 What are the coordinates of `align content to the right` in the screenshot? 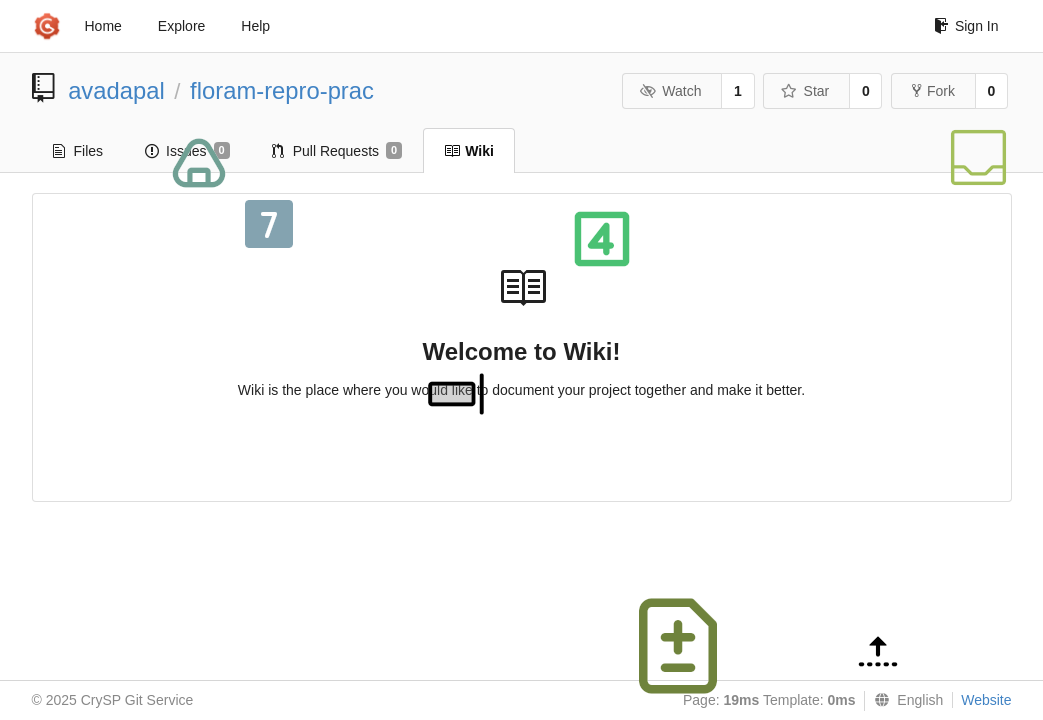 It's located at (457, 394).